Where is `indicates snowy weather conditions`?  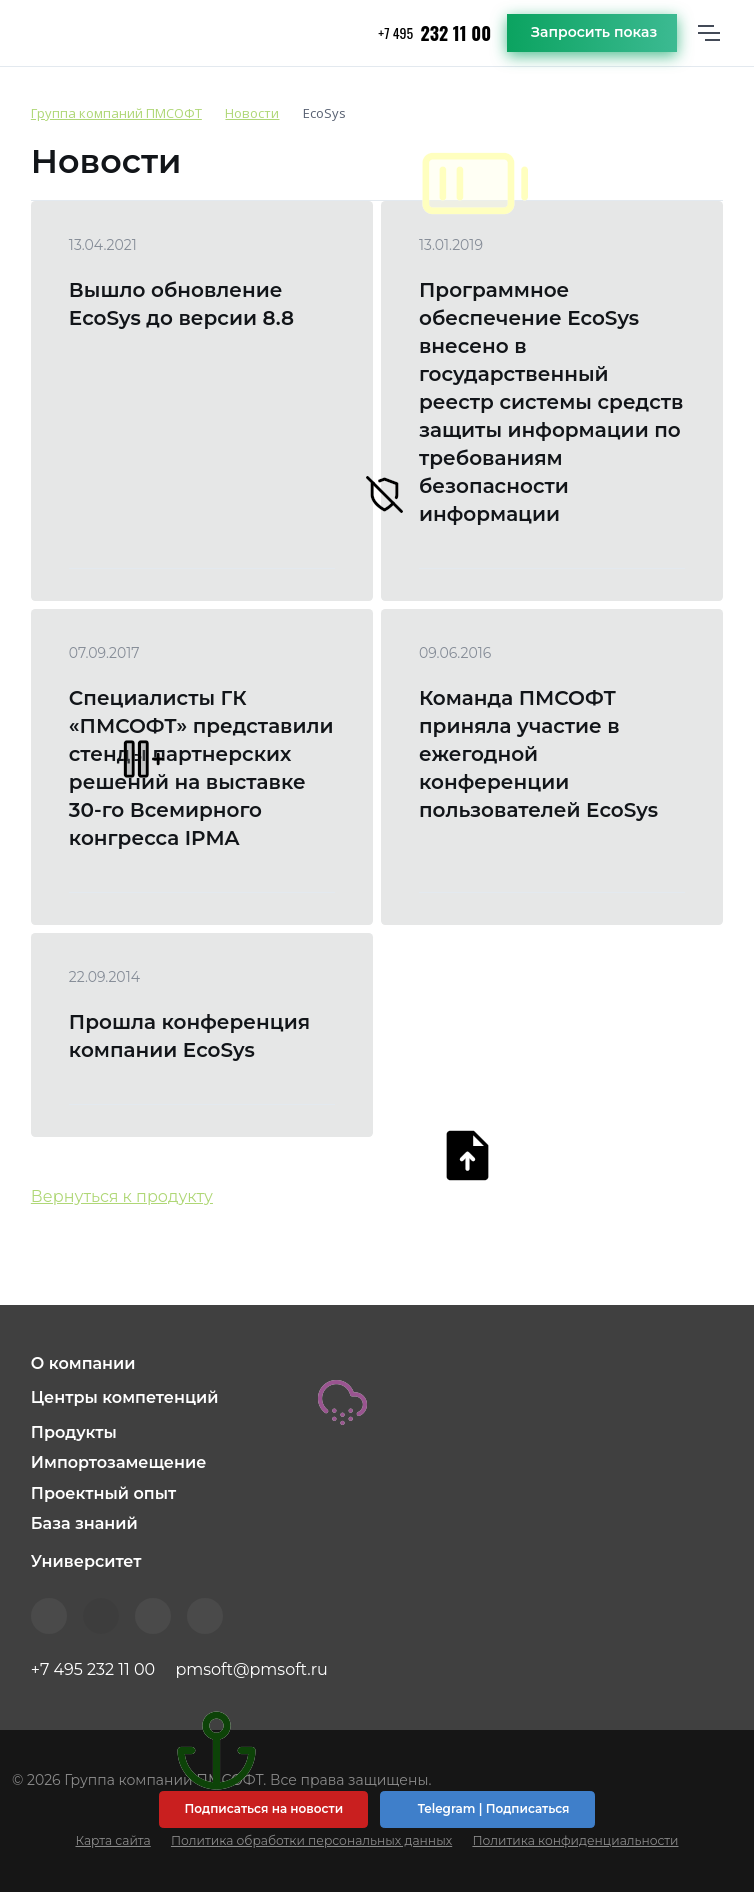
indicates snowy weather conditions is located at coordinates (342, 1402).